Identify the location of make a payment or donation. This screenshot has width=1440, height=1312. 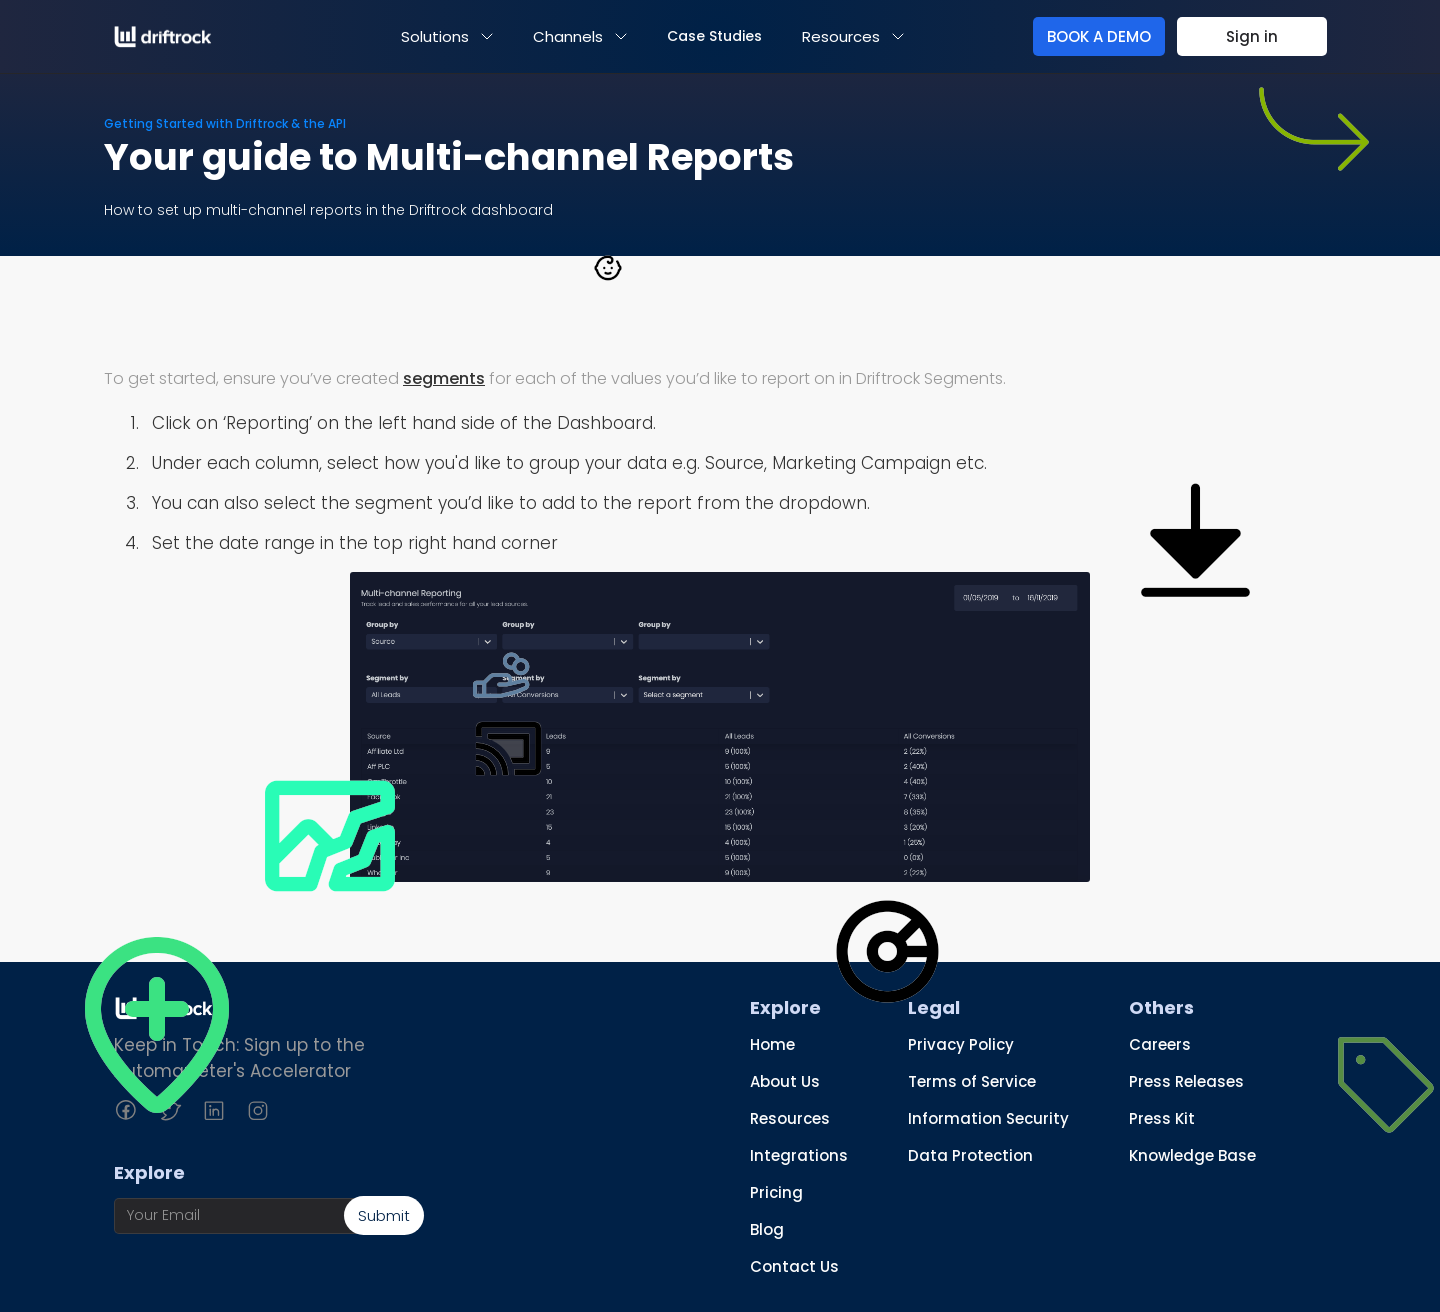
(503, 677).